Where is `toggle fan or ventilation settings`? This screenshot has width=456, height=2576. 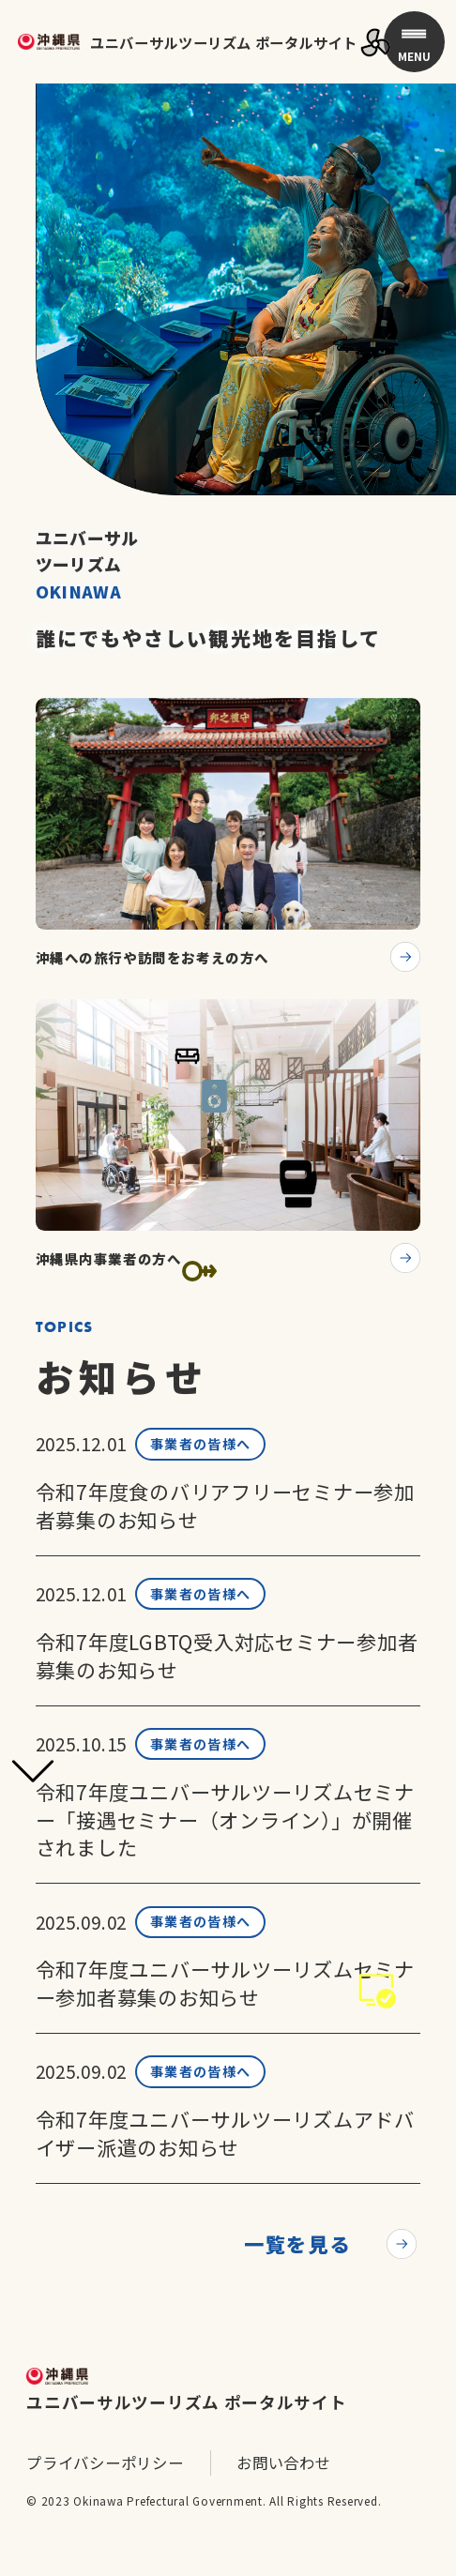 toggle fan or ventilation settings is located at coordinates (375, 44).